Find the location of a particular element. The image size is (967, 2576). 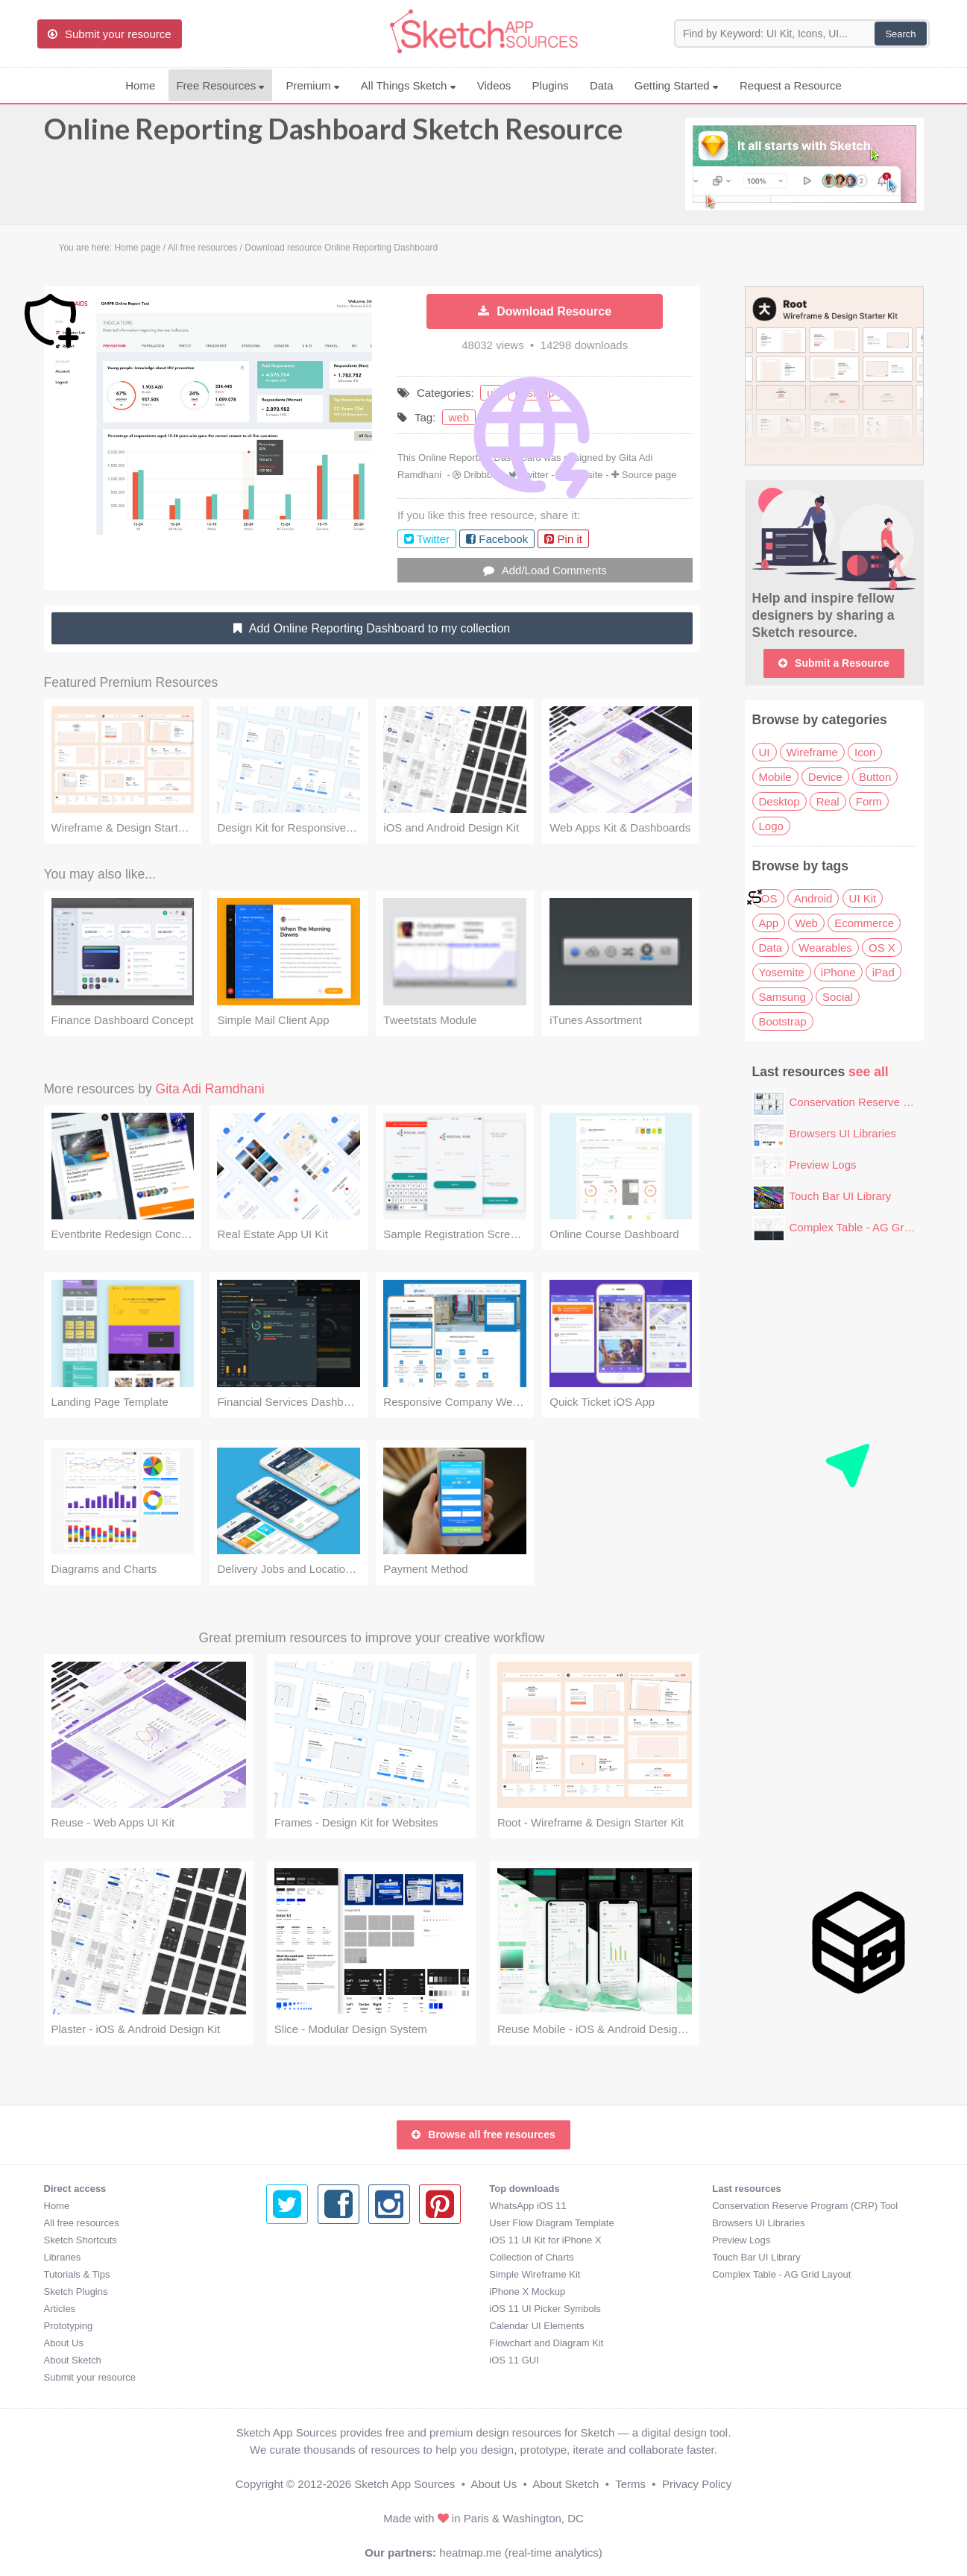

cancel or remove a route is located at coordinates (755, 897).